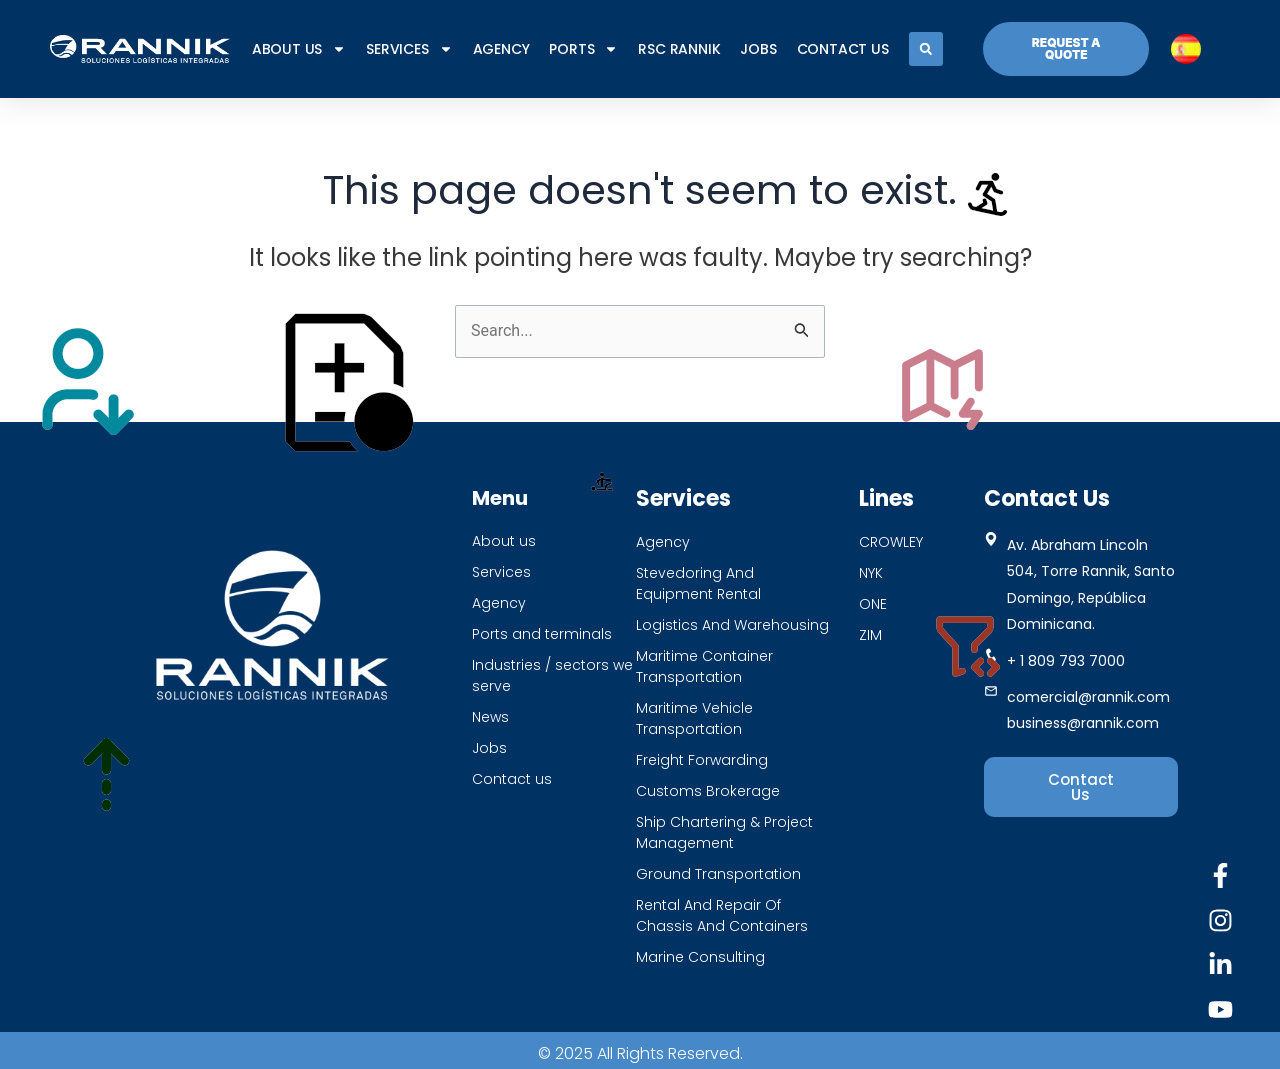 The image size is (1280, 1069). What do you see at coordinates (106, 774) in the screenshot?
I see `upload in progress` at bounding box center [106, 774].